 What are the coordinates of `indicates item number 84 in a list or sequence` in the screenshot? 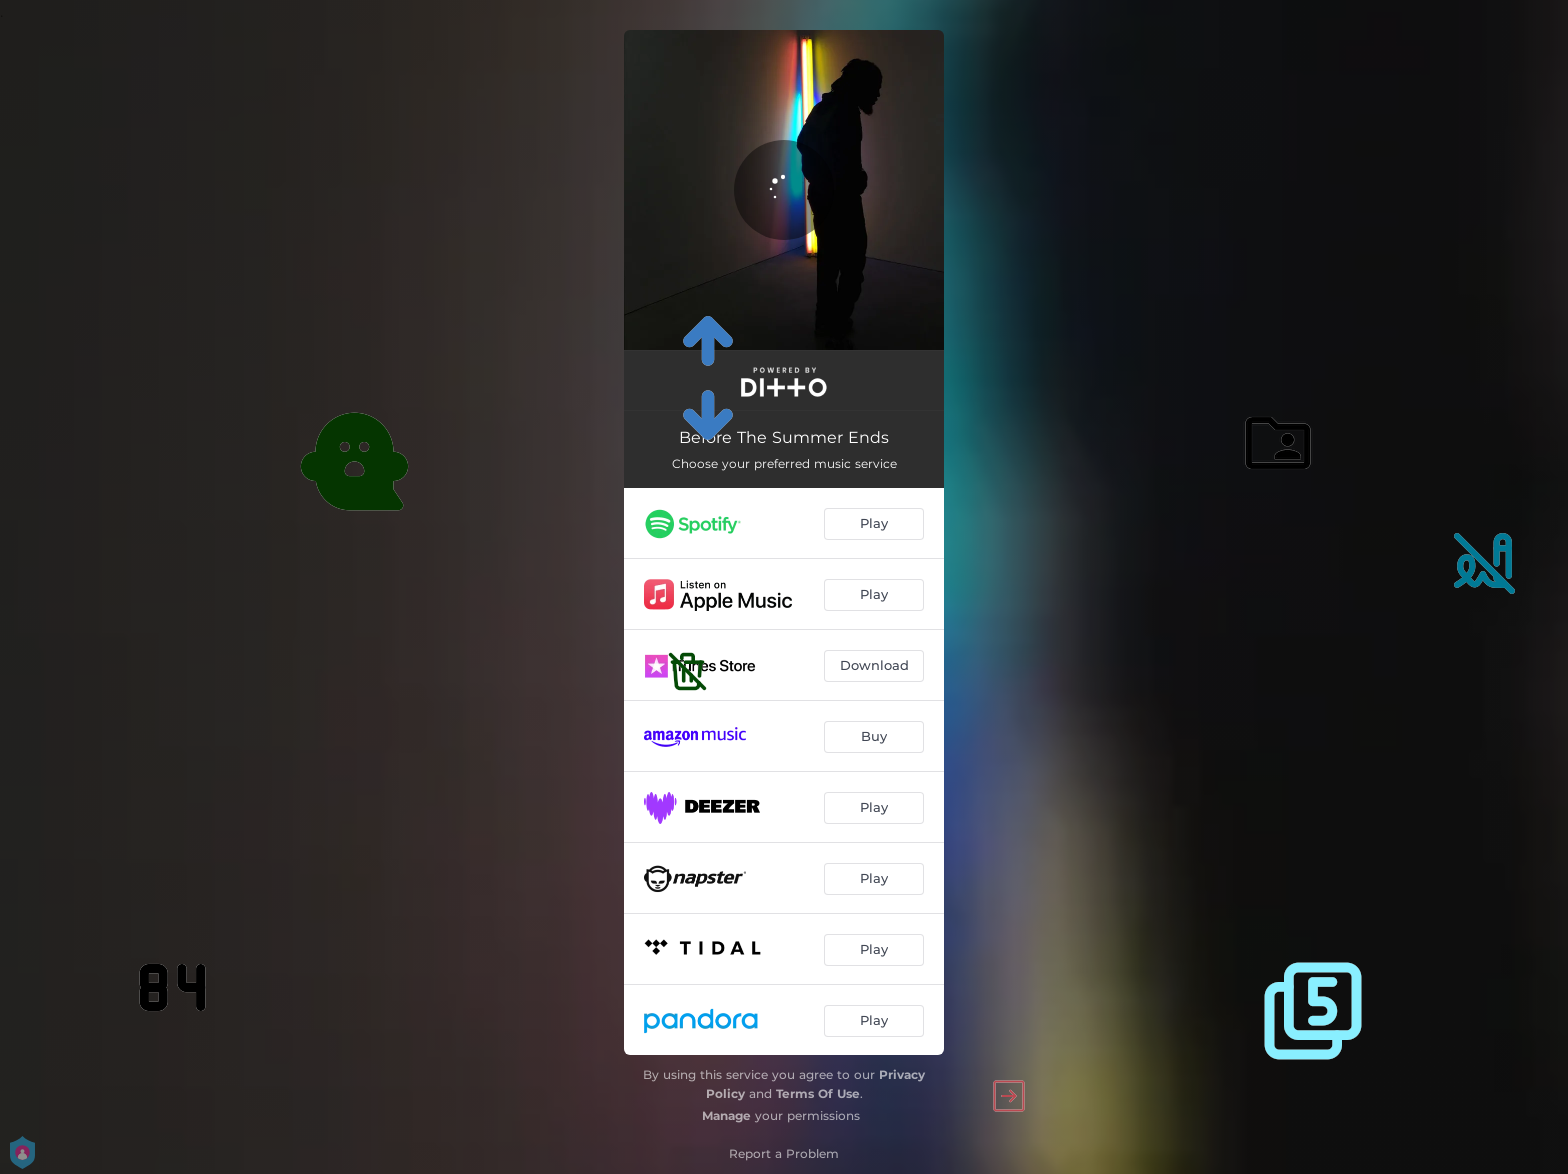 It's located at (172, 987).